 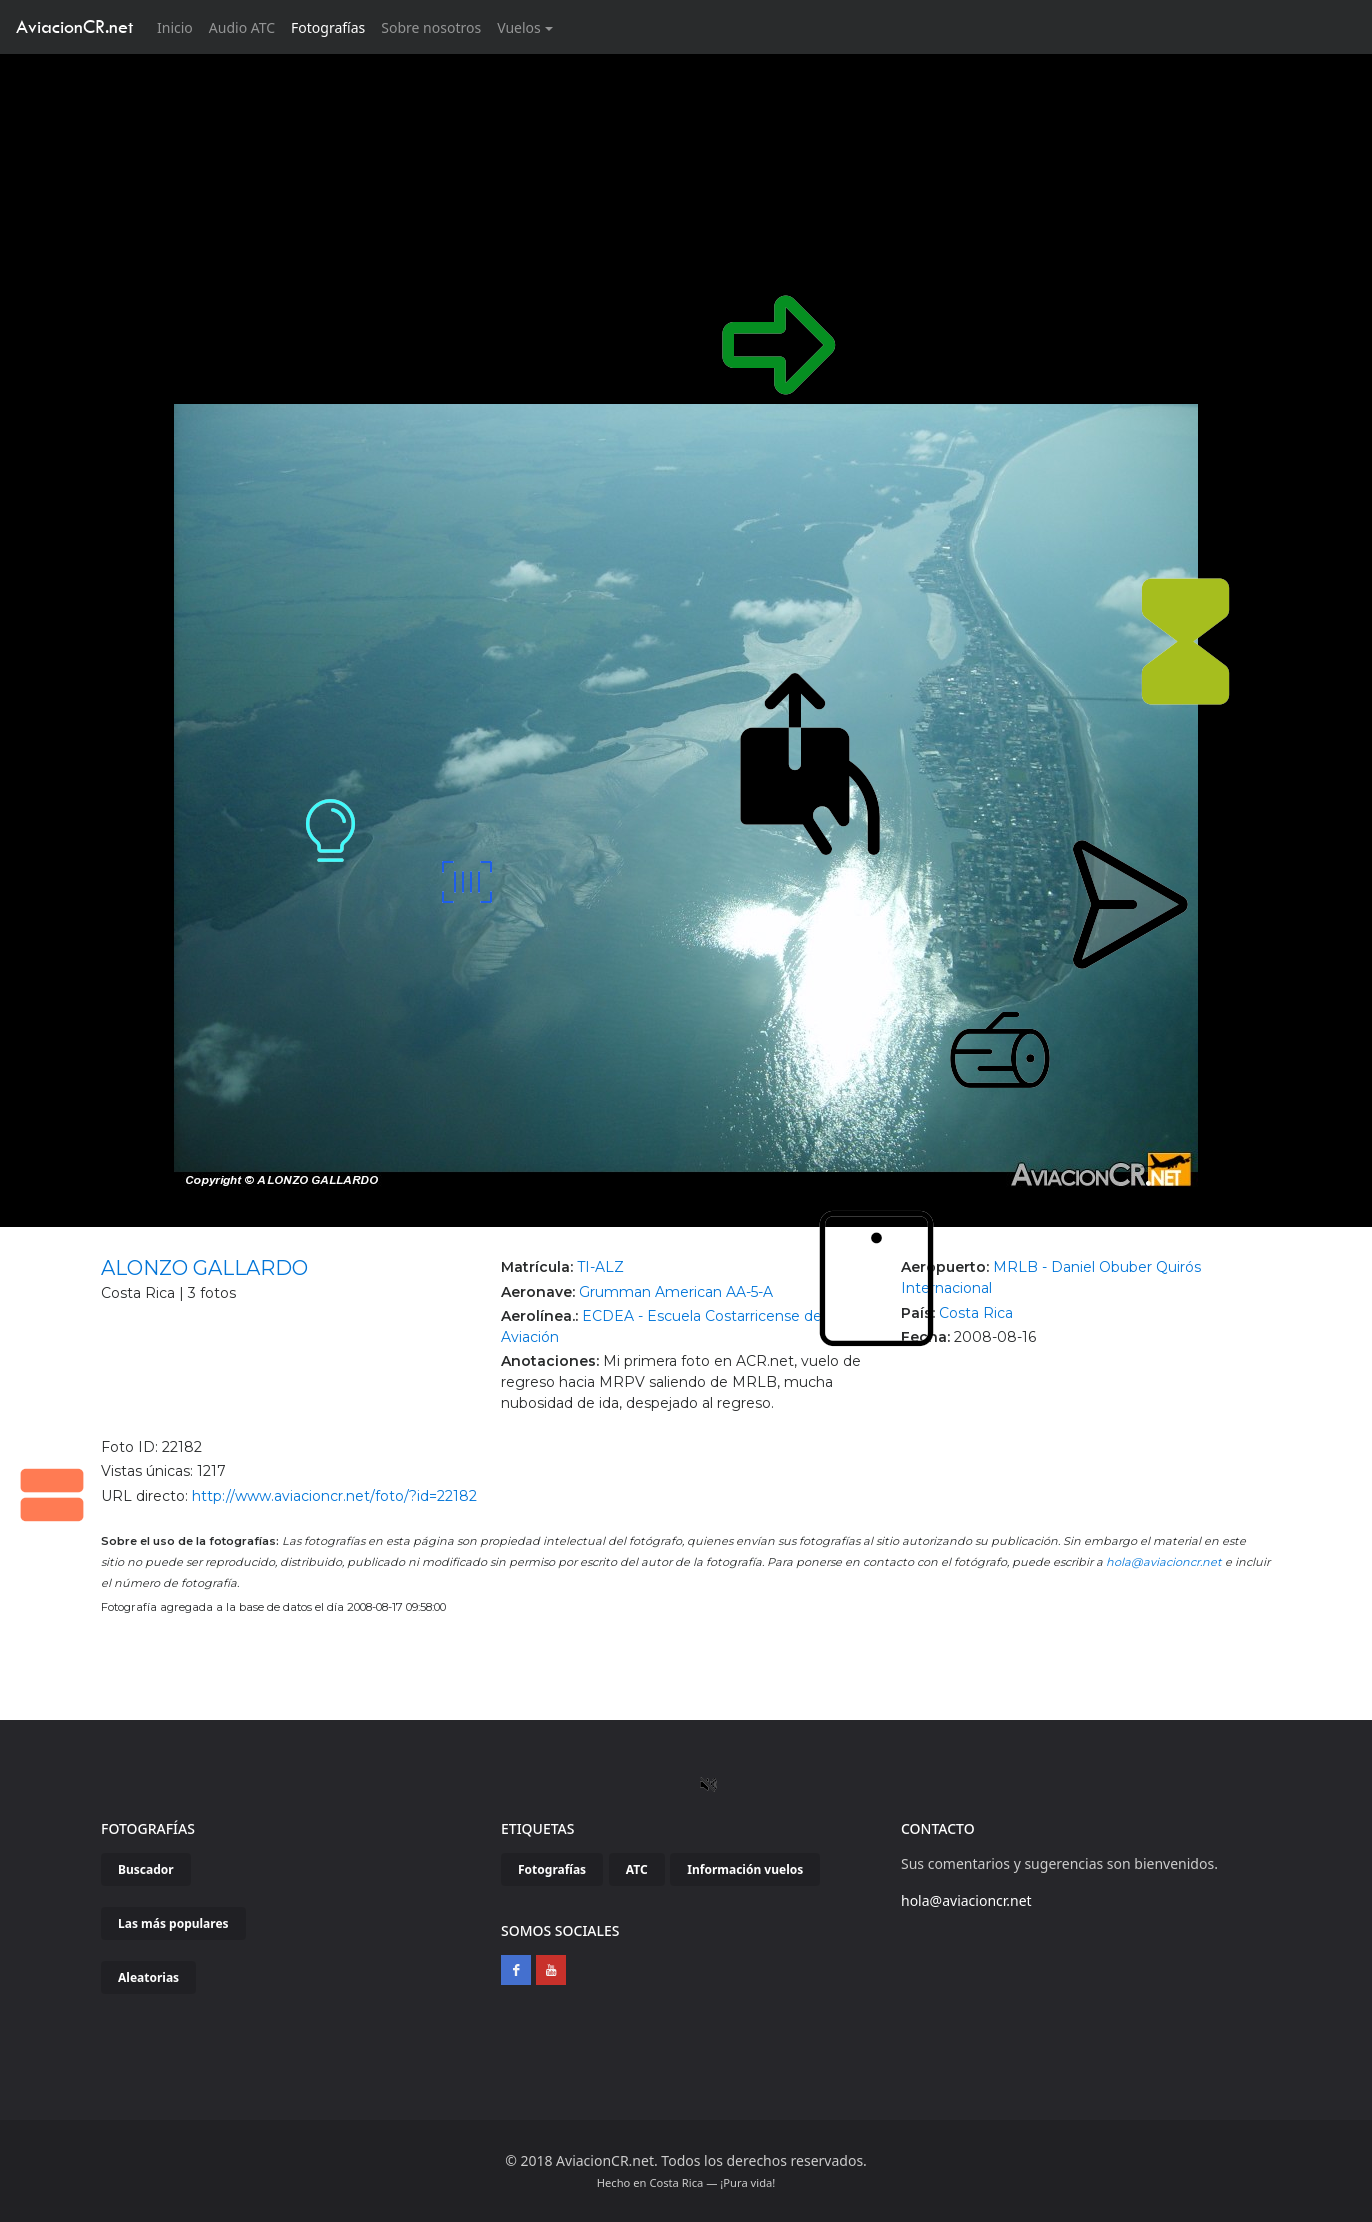 What do you see at coordinates (52, 1495) in the screenshot?
I see `switch to row layout view` at bounding box center [52, 1495].